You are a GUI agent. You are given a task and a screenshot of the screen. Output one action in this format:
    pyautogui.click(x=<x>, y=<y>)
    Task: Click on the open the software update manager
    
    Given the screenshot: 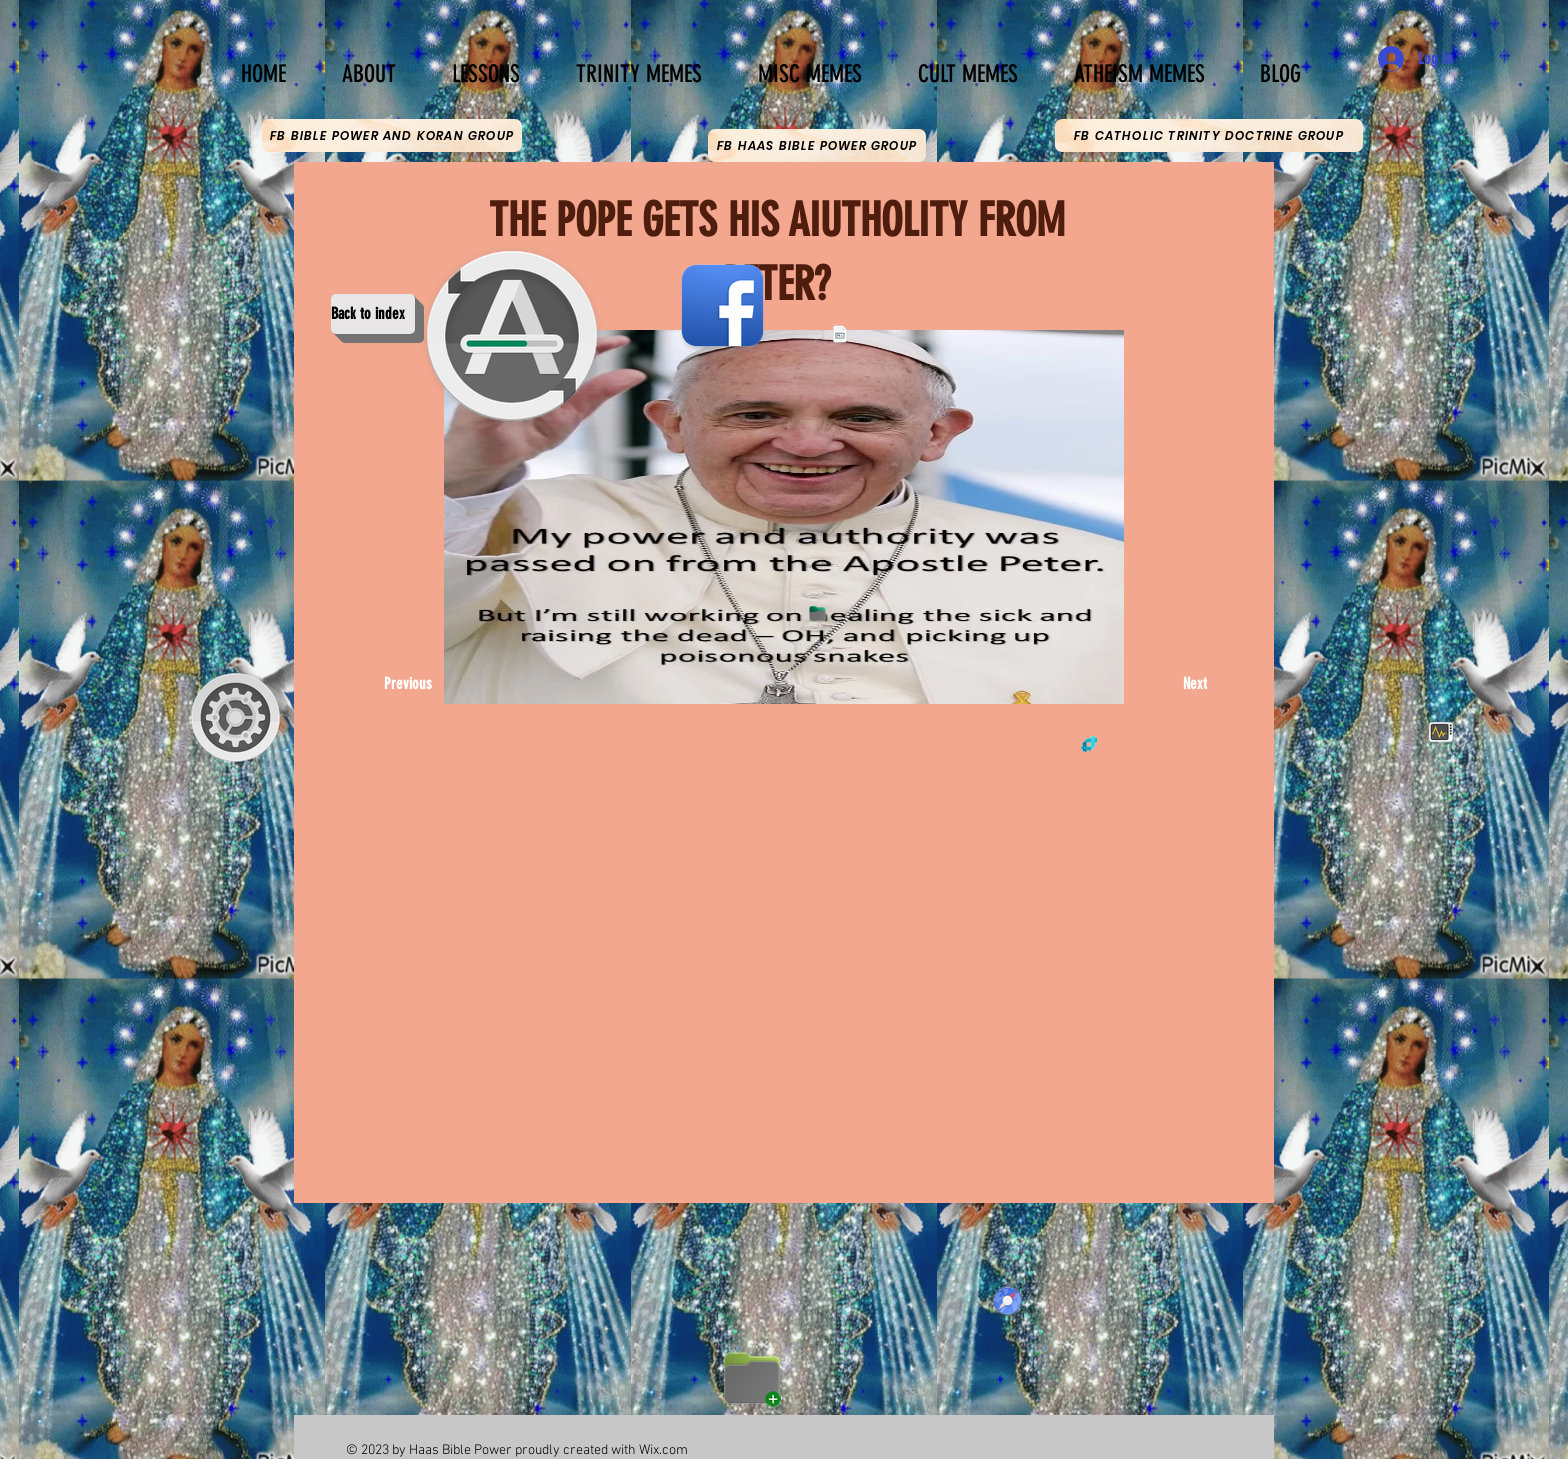 What is the action you would take?
    pyautogui.click(x=512, y=336)
    